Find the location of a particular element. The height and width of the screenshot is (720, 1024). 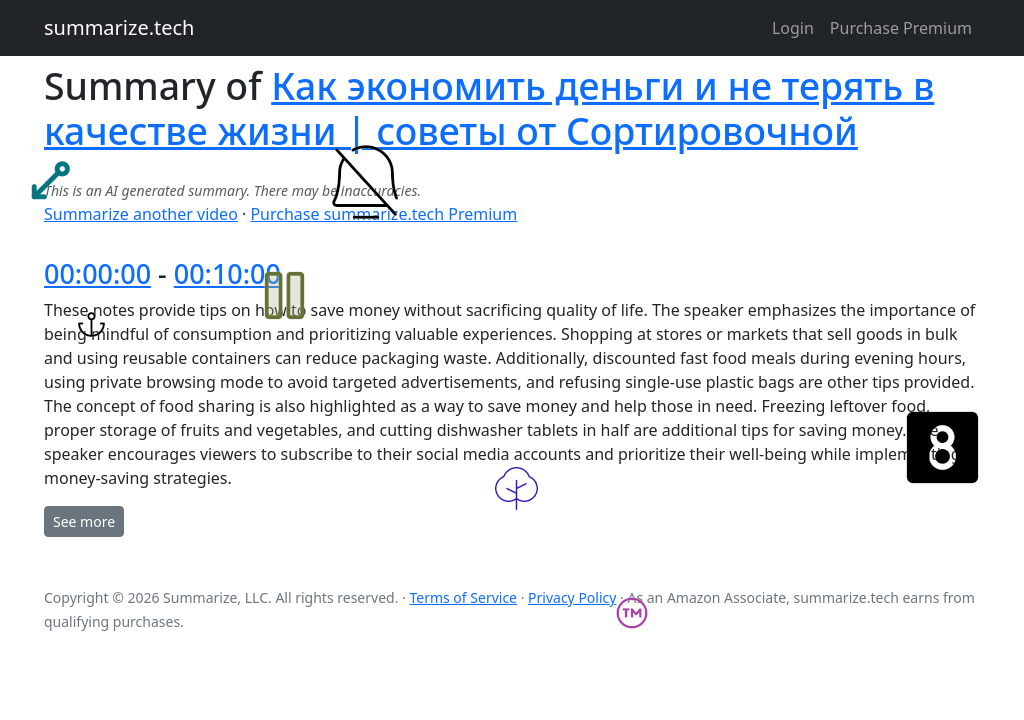

access nature or parks category is located at coordinates (516, 488).